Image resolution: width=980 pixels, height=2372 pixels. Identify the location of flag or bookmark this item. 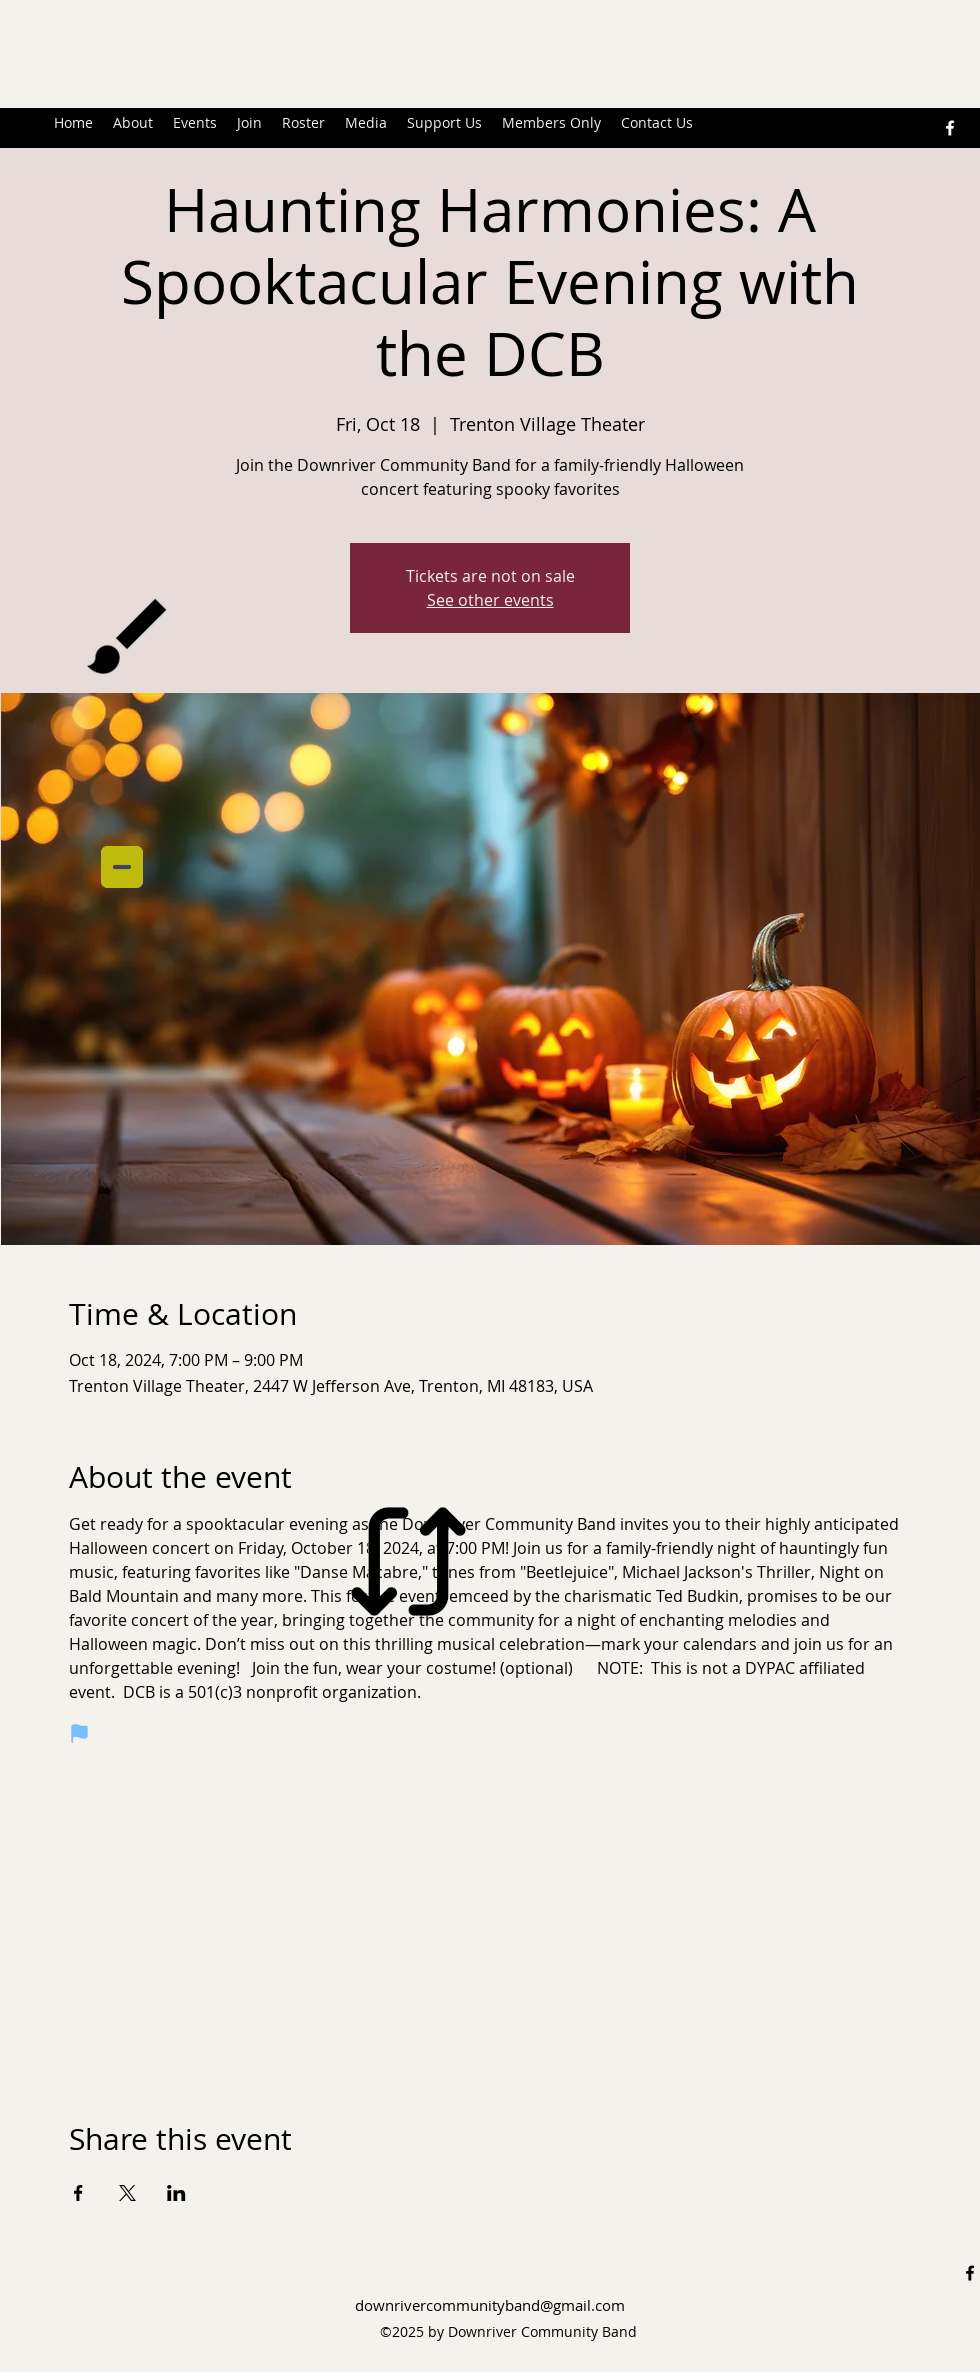
(79, 1733).